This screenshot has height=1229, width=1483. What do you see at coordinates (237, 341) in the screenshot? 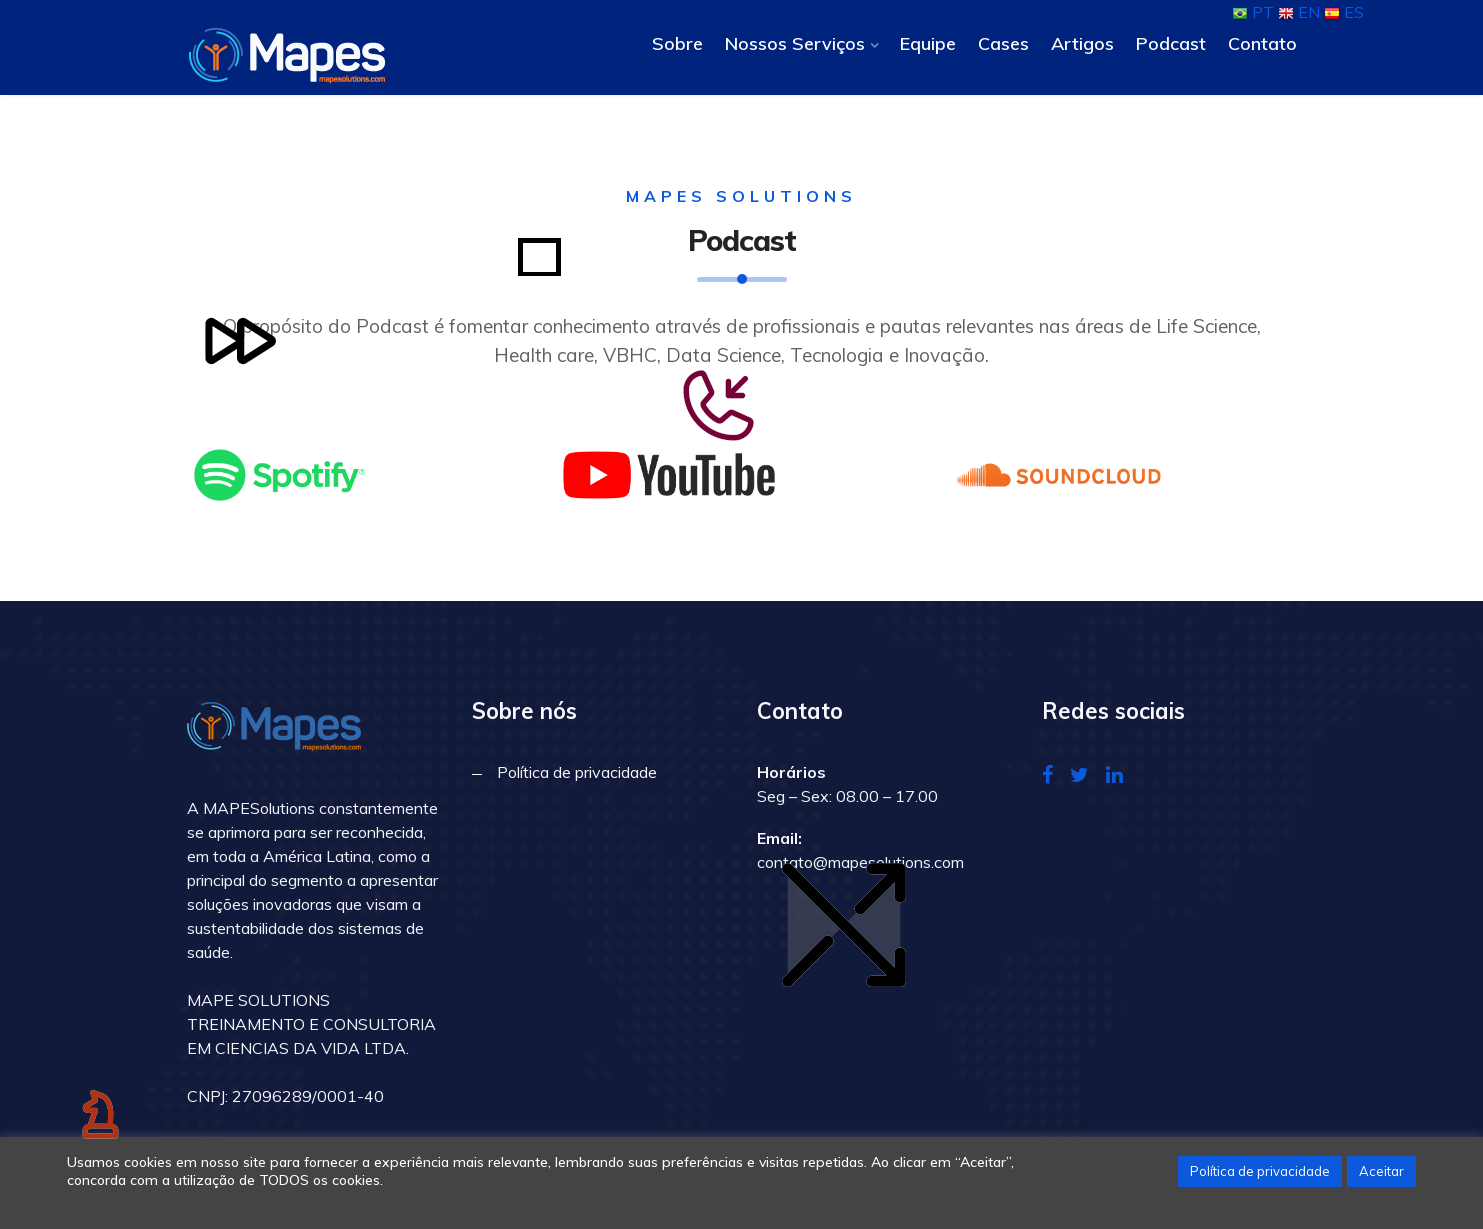
I see `skip forward in media playback` at bounding box center [237, 341].